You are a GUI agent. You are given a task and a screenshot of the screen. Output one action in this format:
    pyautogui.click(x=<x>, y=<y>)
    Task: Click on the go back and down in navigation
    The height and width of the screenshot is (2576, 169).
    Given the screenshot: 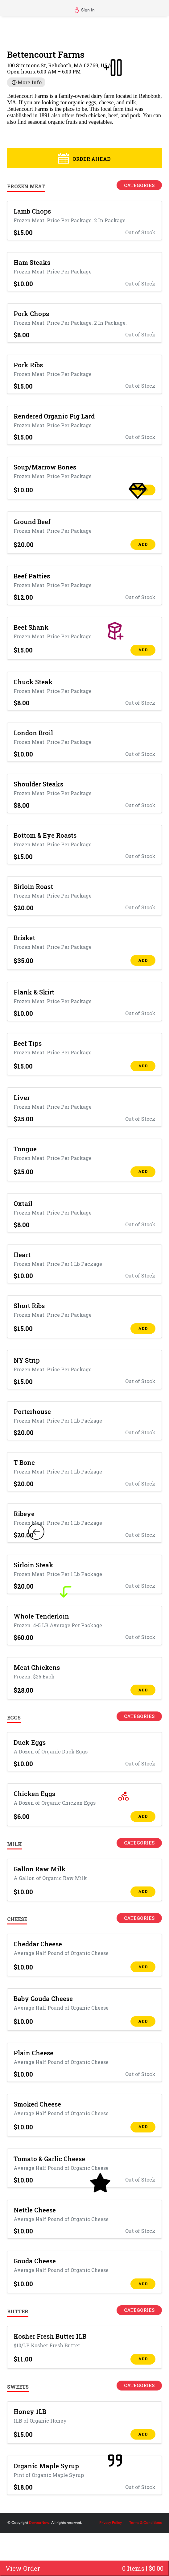 What is the action you would take?
    pyautogui.click(x=66, y=1591)
    